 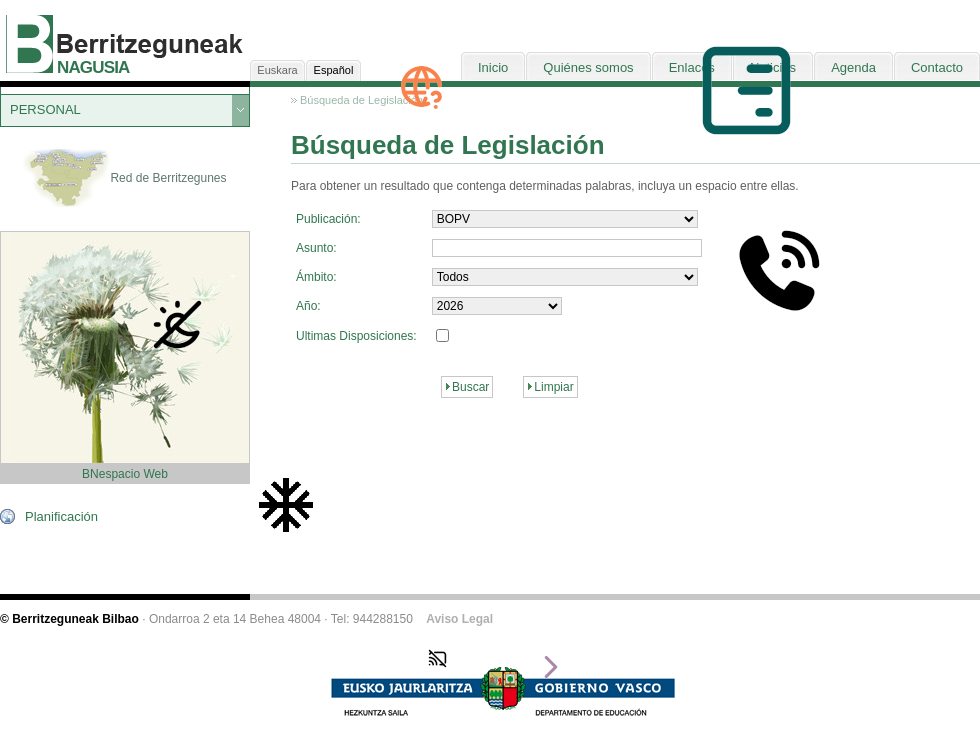 I want to click on toggle air conditioning or cooling mode, so click(x=286, y=505).